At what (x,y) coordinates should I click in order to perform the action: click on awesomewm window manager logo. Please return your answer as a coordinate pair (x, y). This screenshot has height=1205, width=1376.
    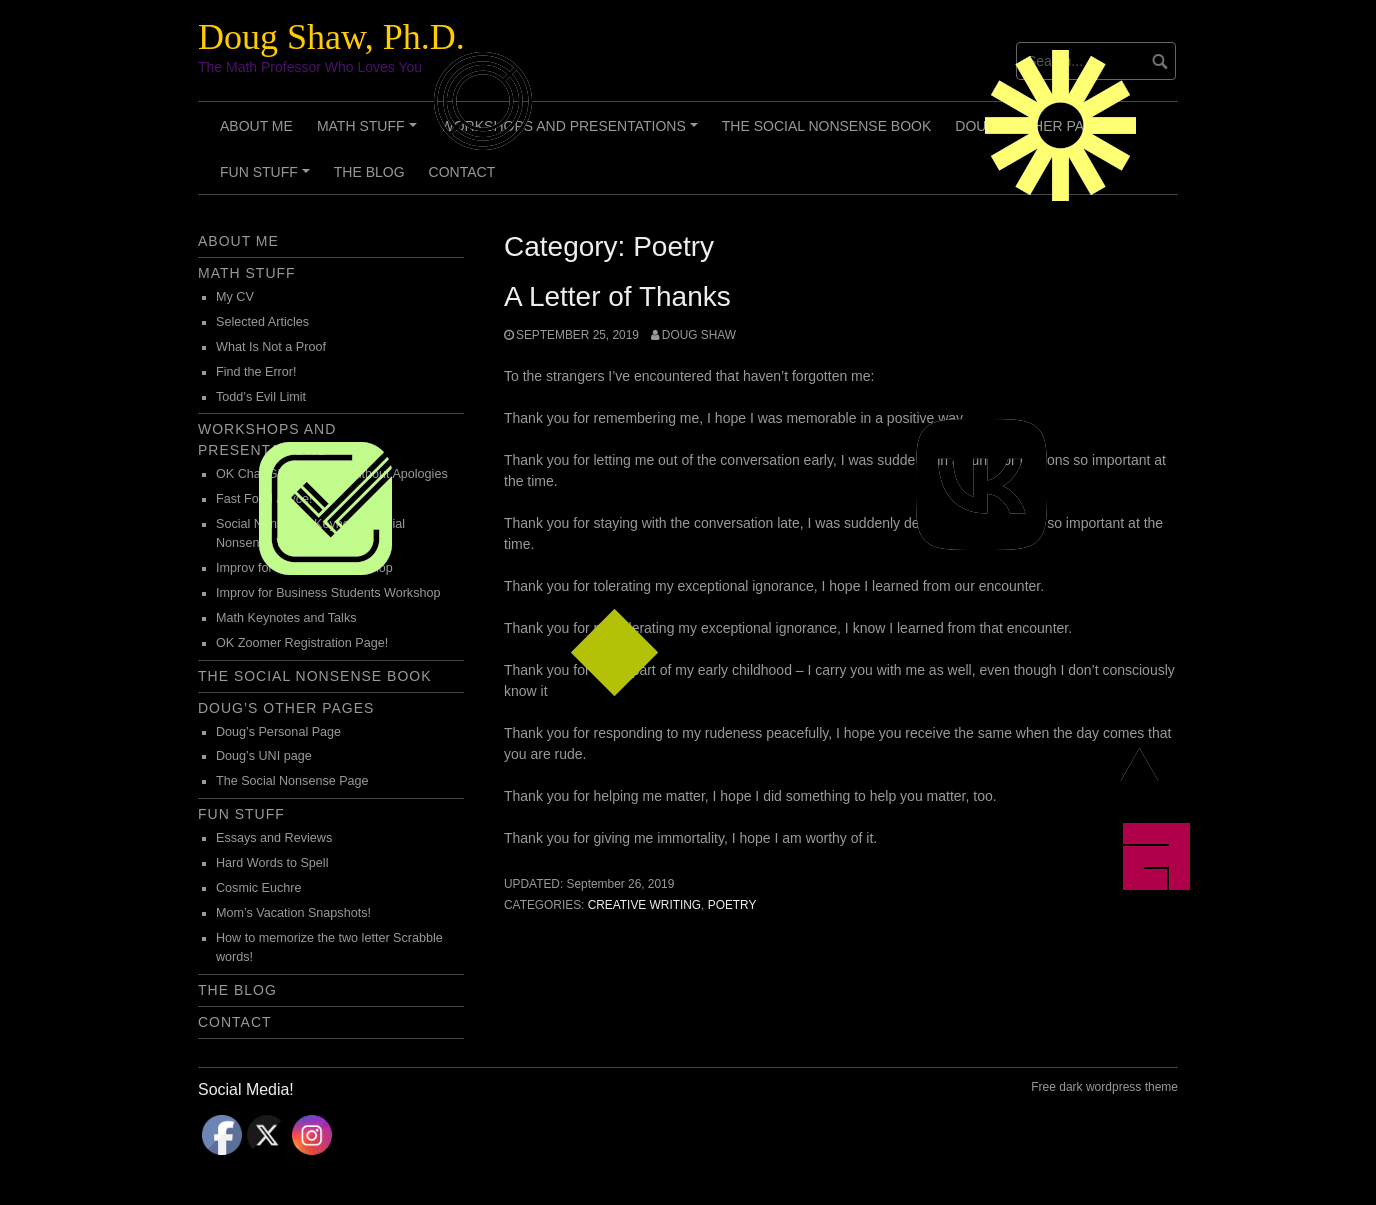
    Looking at the image, I should click on (1156, 856).